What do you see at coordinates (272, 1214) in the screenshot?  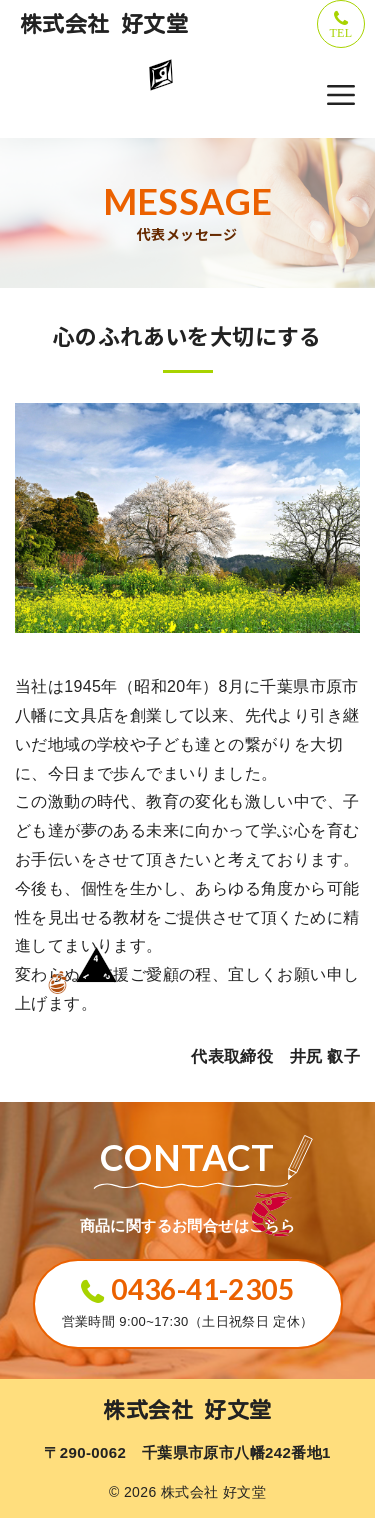 I see `select shrimp or seafood option` at bounding box center [272, 1214].